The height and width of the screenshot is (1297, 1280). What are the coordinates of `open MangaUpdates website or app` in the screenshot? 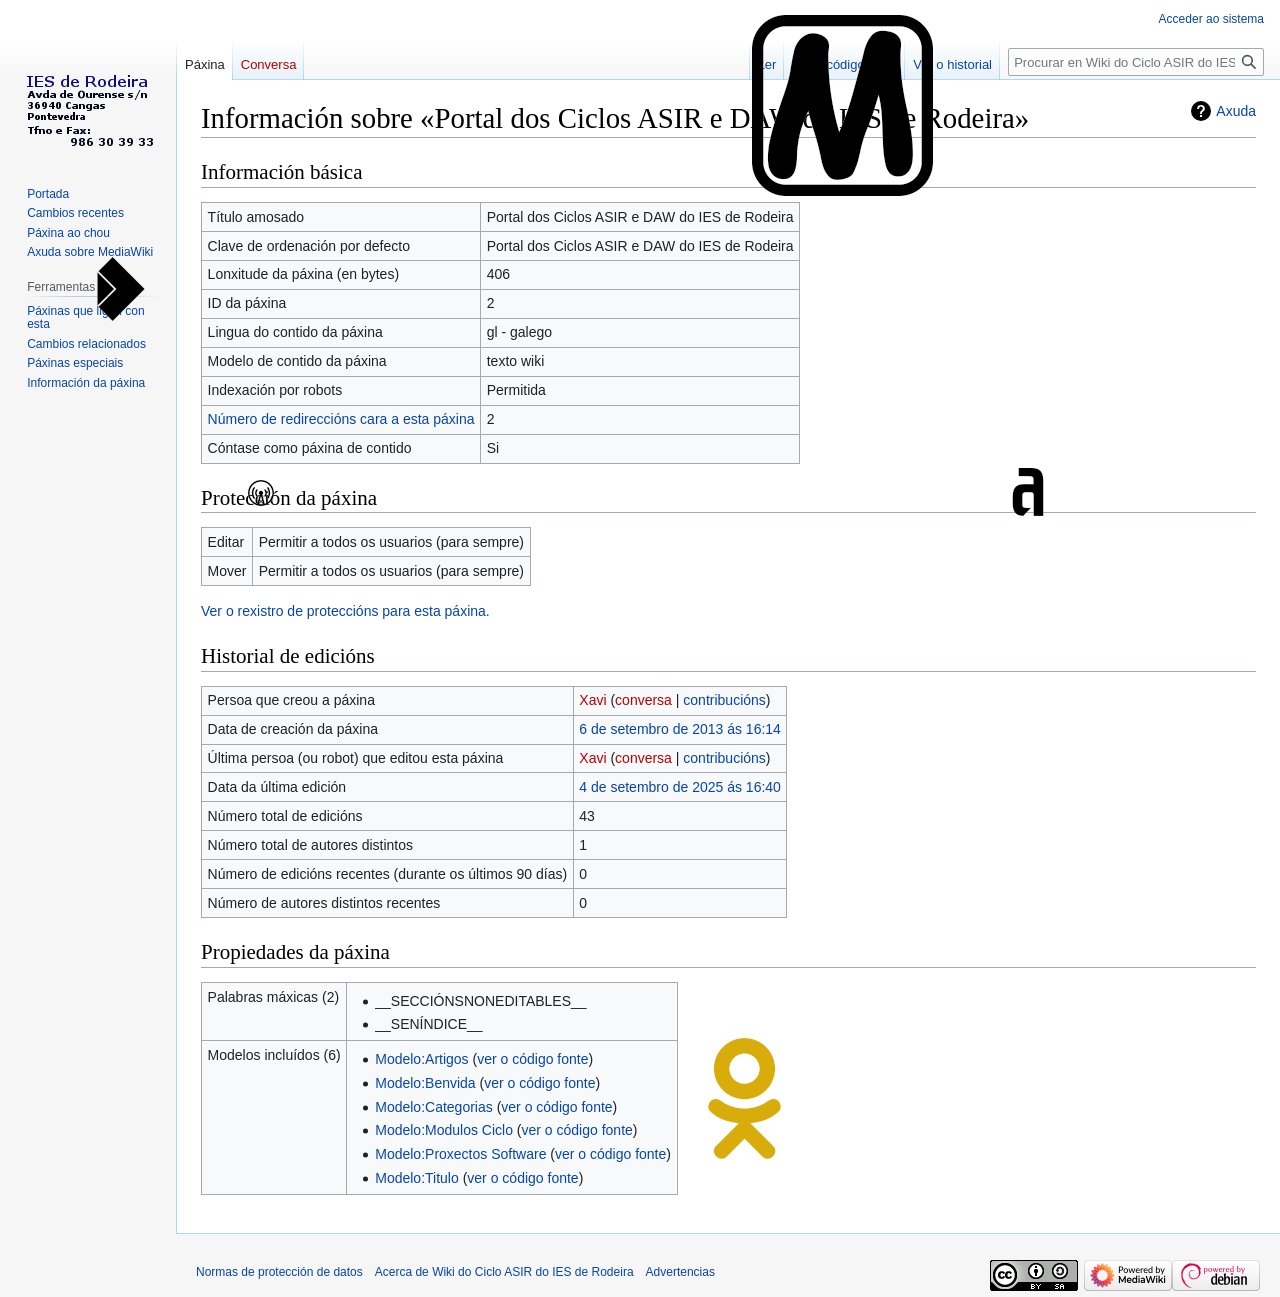 It's located at (842, 105).